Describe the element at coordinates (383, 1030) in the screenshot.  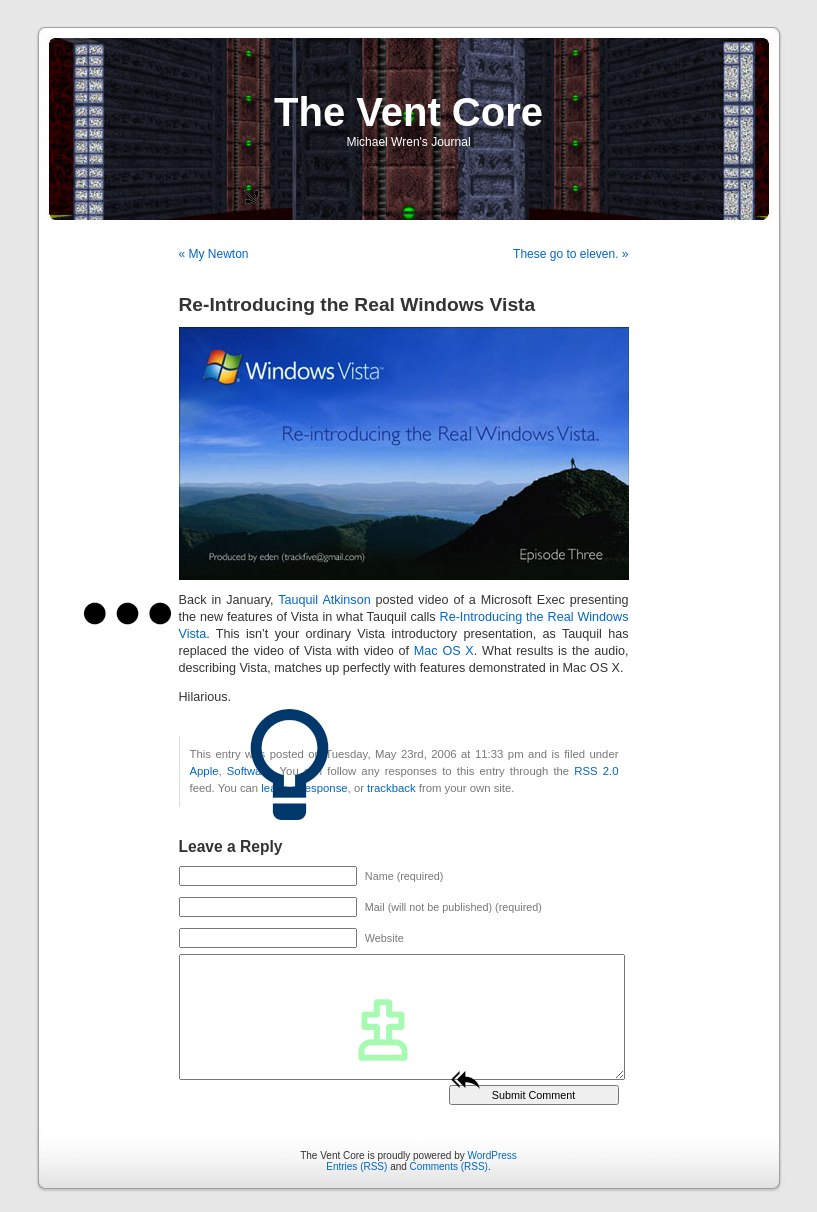
I see `indicates a deceased user or memorial account` at that location.